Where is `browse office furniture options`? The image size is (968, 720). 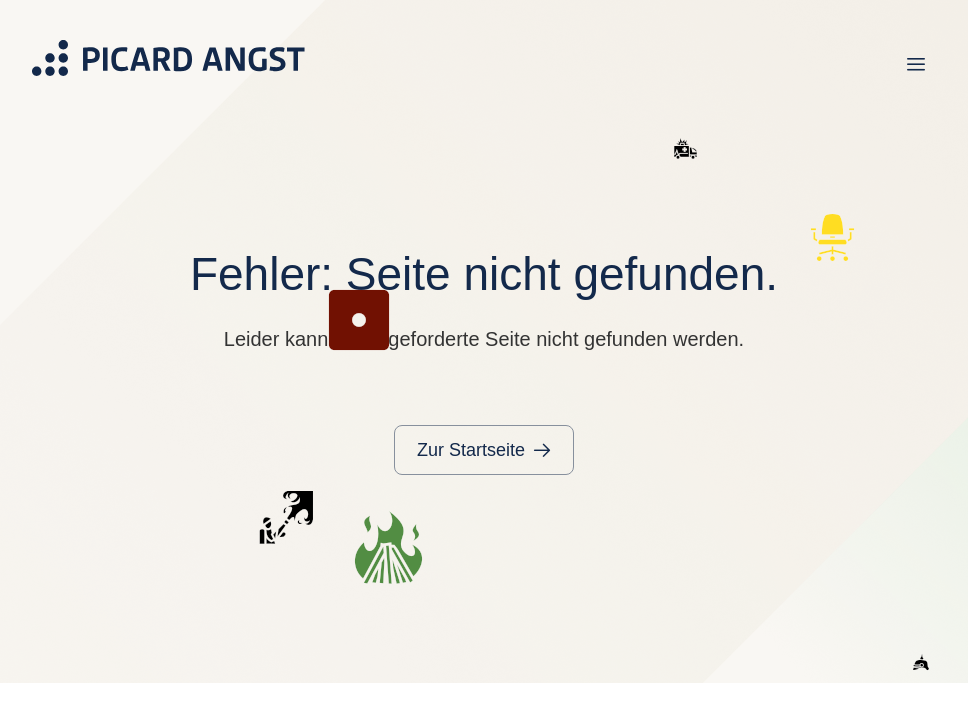
browse office furniture options is located at coordinates (832, 237).